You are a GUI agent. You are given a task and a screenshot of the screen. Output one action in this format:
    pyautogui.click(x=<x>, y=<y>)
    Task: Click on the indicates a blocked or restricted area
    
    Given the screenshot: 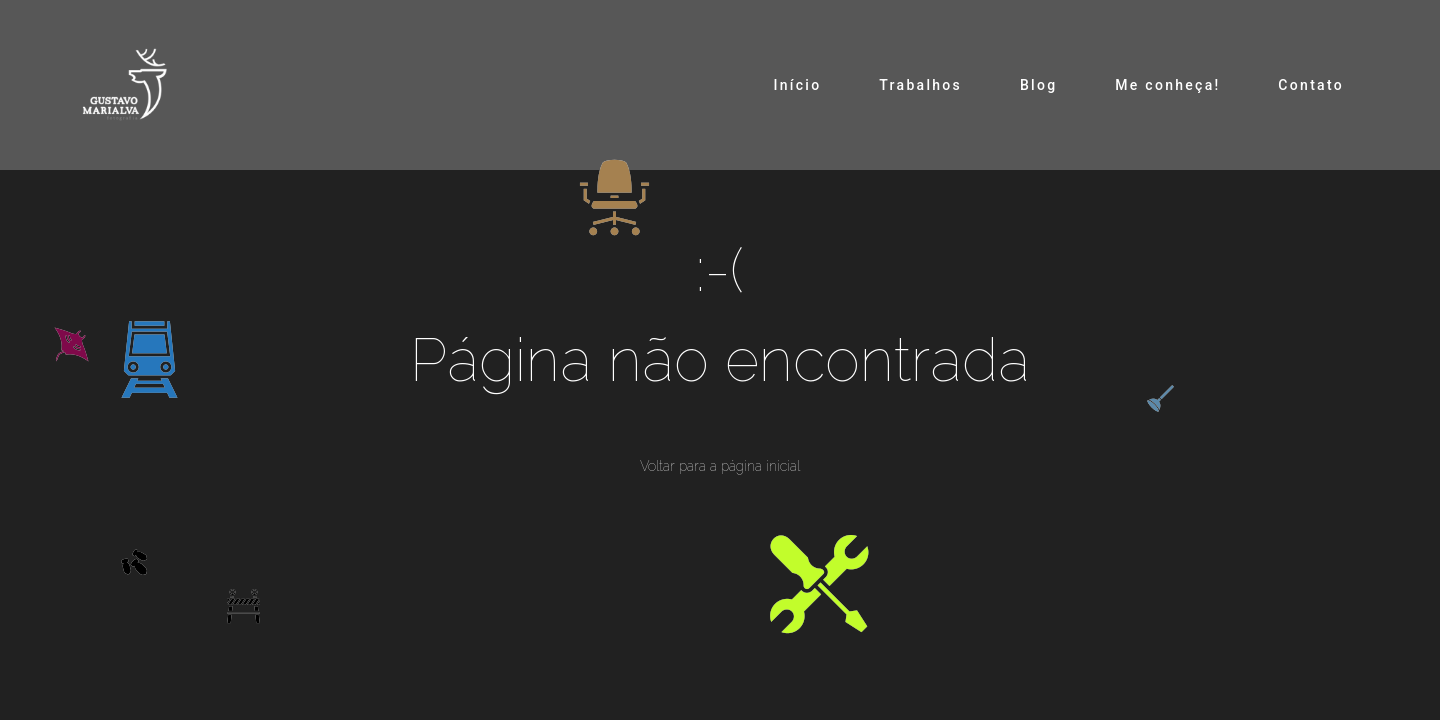 What is the action you would take?
    pyautogui.click(x=243, y=605)
    